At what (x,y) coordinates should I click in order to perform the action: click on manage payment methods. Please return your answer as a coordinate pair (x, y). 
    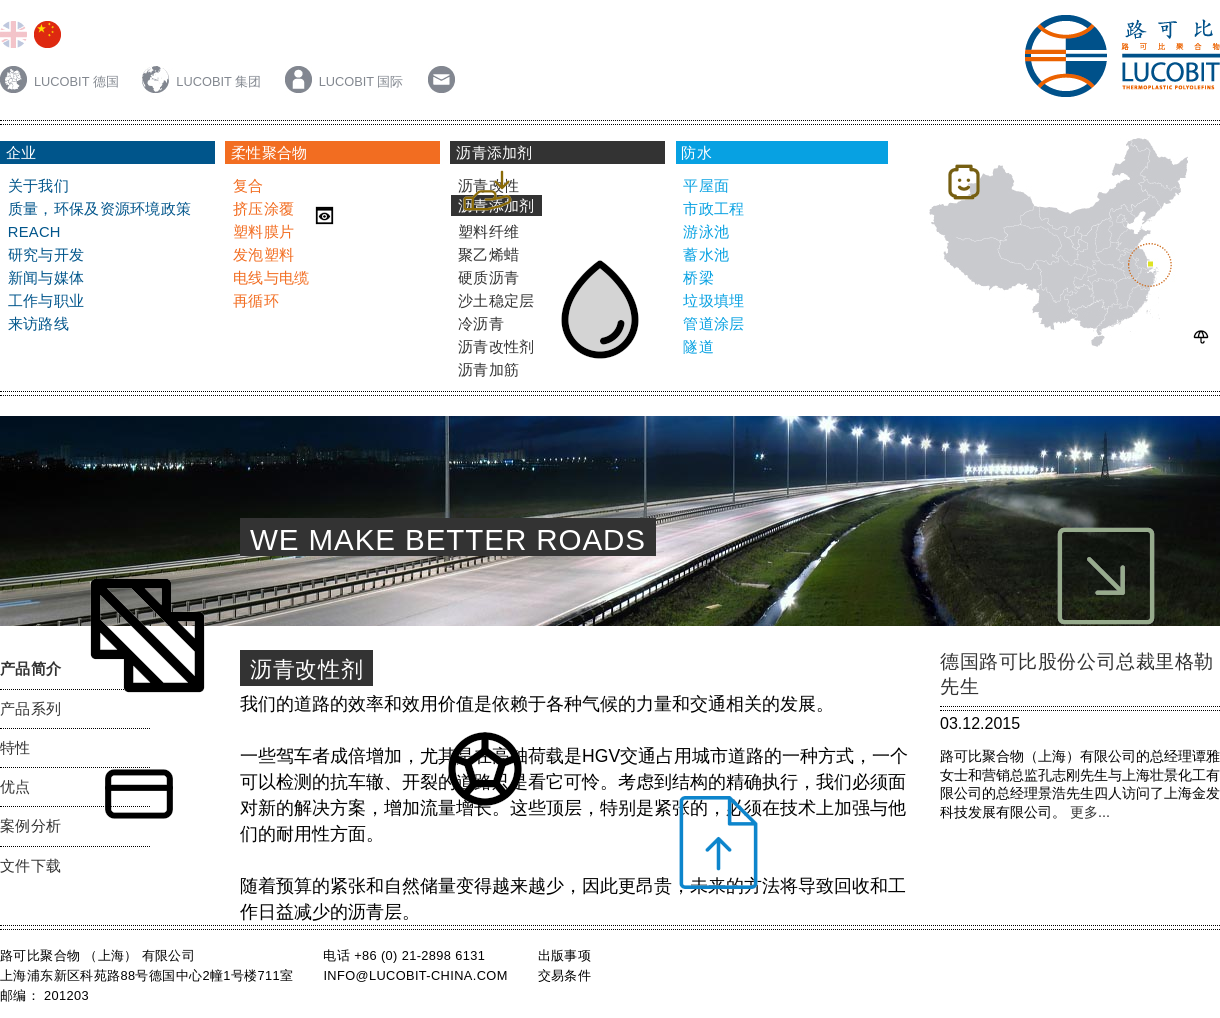
    Looking at the image, I should click on (139, 794).